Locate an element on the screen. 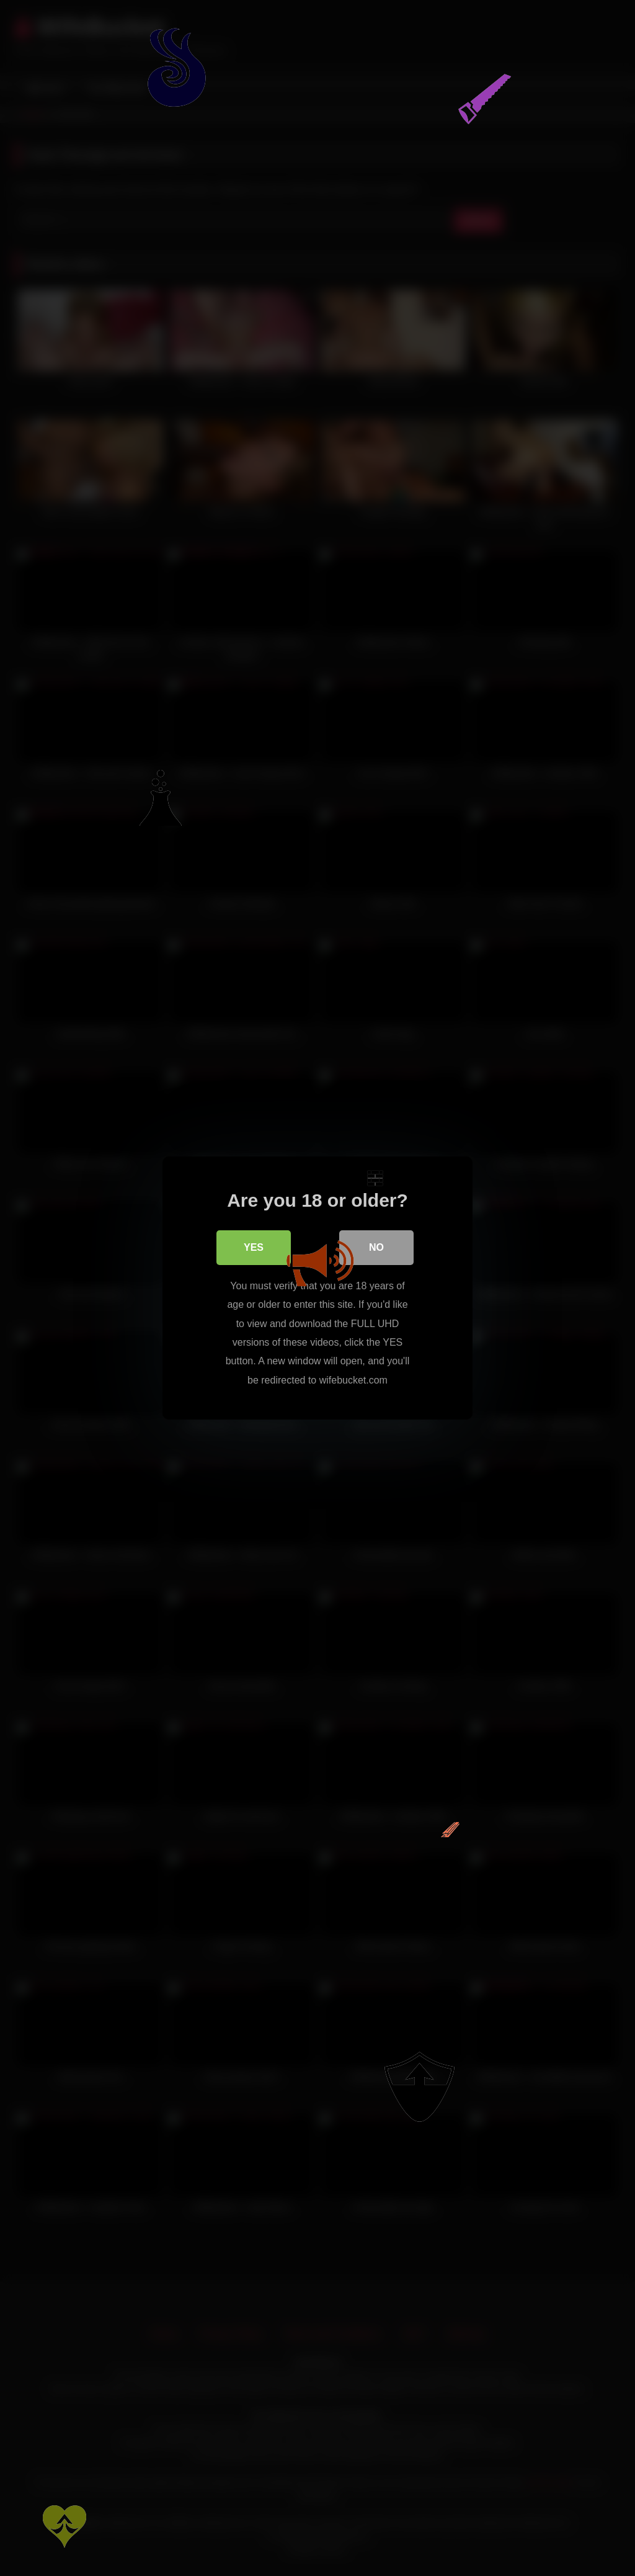 The image size is (635, 2576). indicates a wall or barrier element in a game is located at coordinates (375, 1178).